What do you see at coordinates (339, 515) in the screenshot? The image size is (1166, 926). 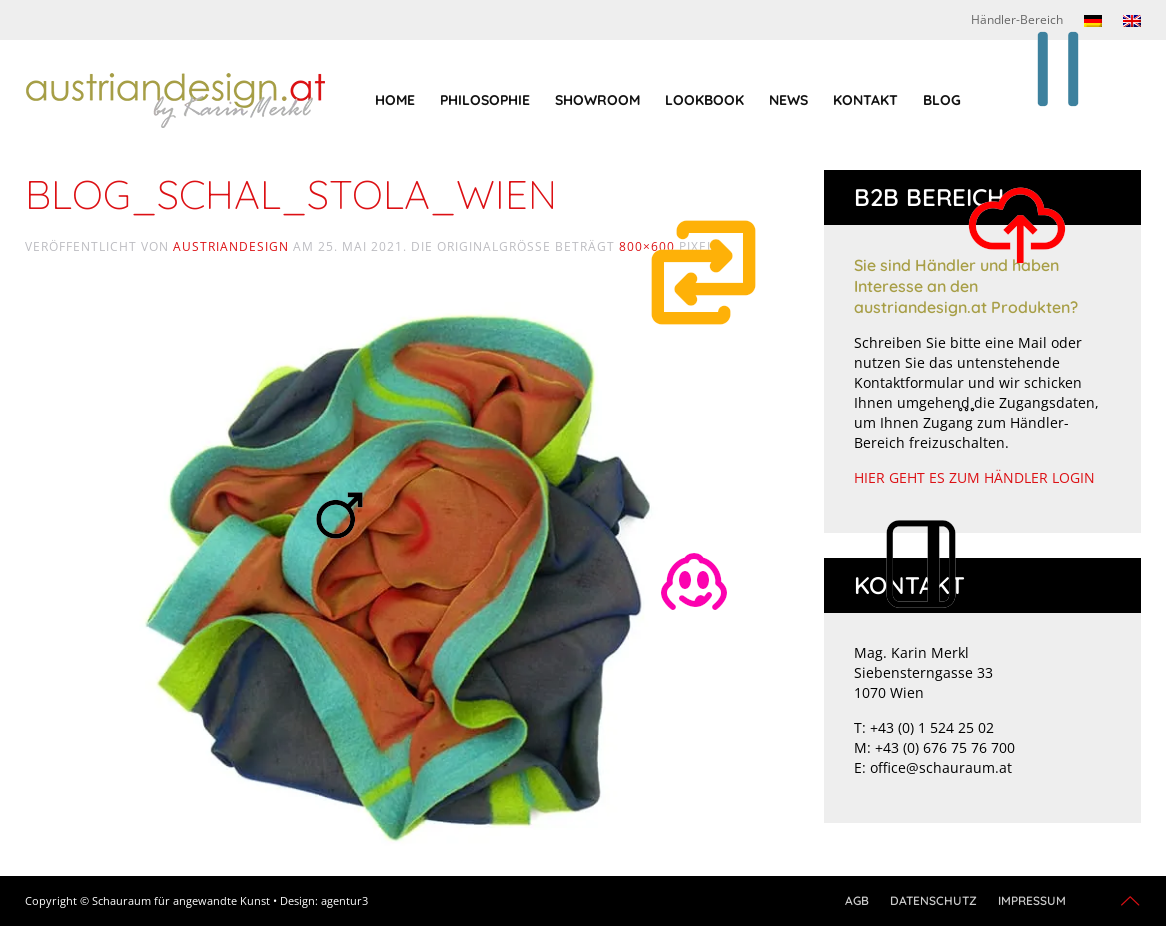 I see `select male gender option` at bounding box center [339, 515].